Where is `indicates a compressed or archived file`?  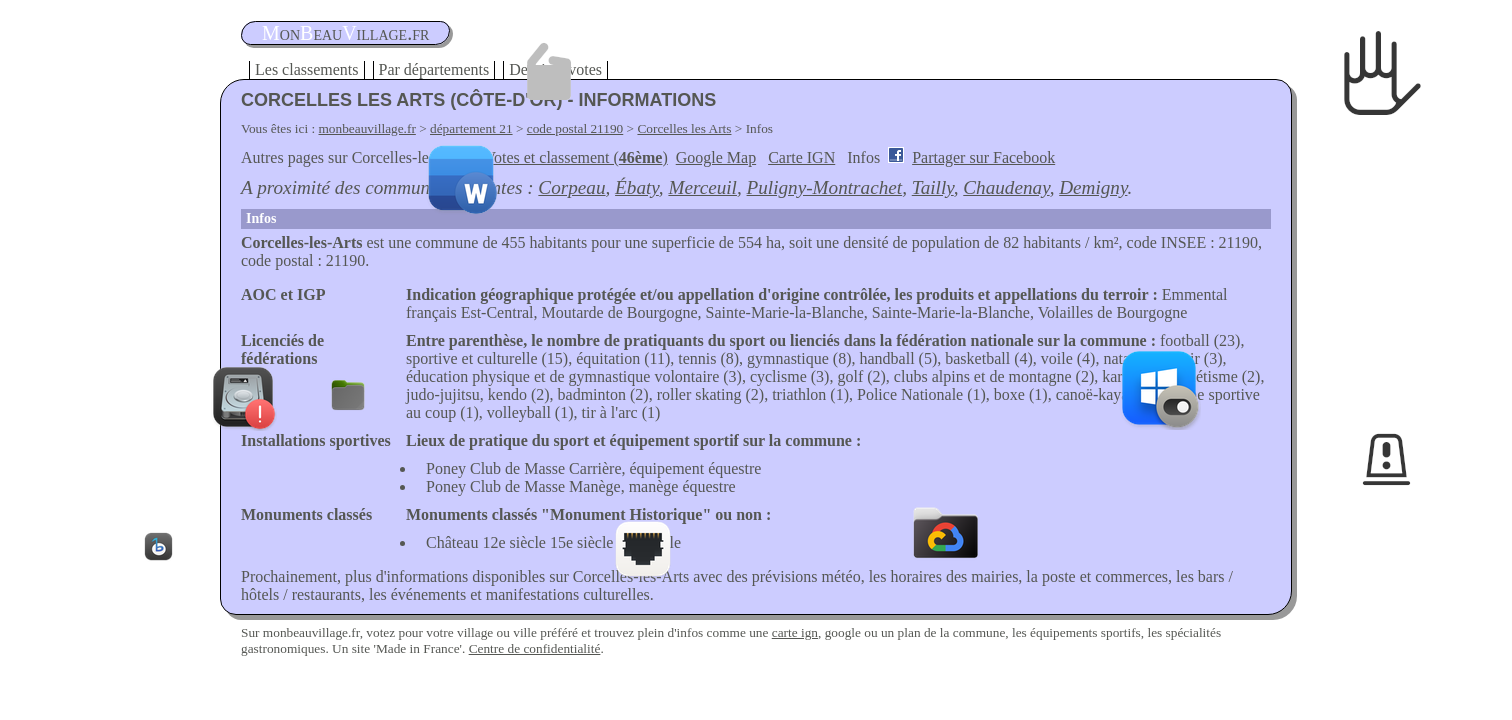 indicates a compressed or archived file is located at coordinates (549, 65).